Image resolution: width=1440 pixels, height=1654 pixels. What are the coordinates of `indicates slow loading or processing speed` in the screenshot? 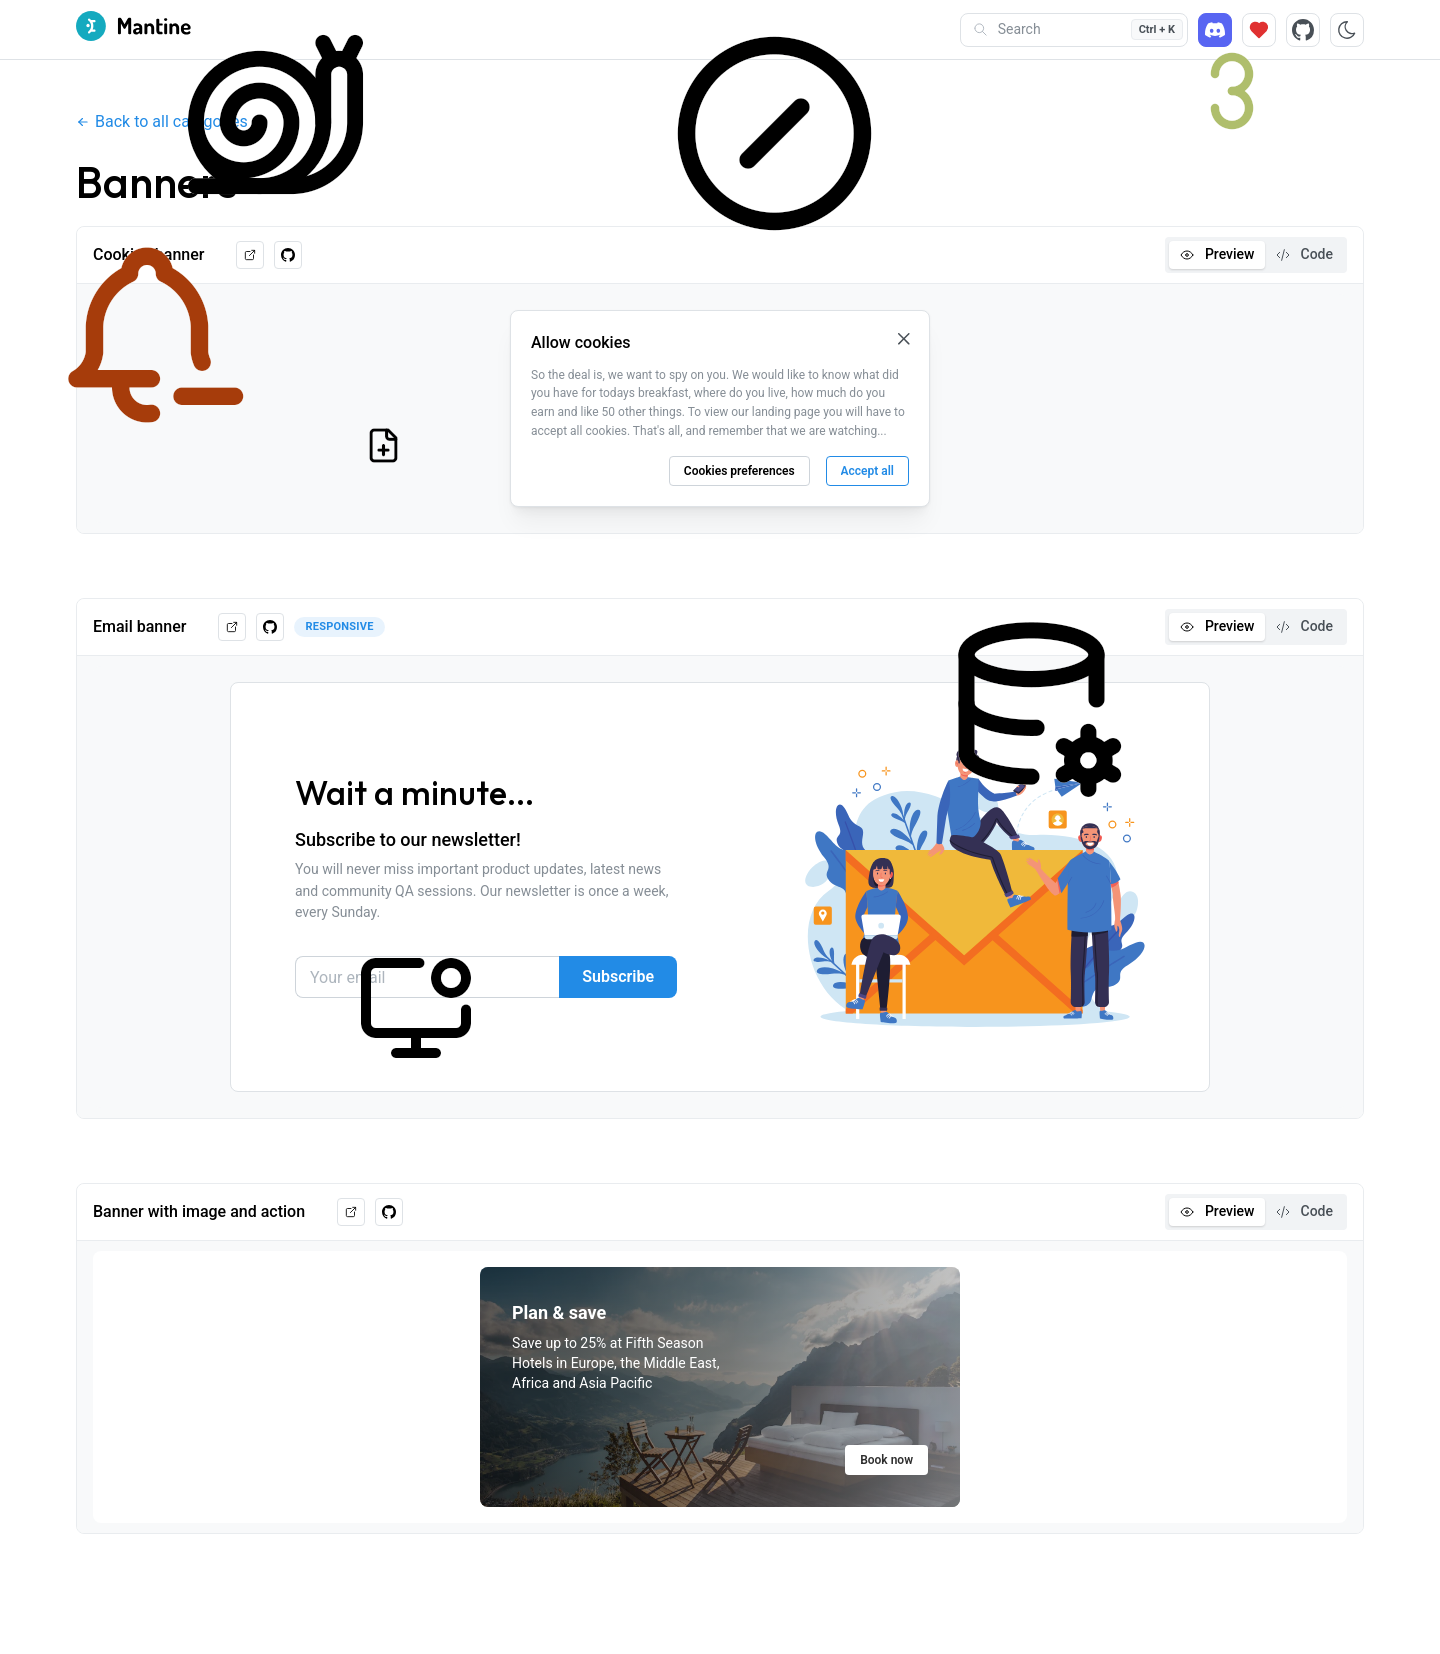 It's located at (275, 114).